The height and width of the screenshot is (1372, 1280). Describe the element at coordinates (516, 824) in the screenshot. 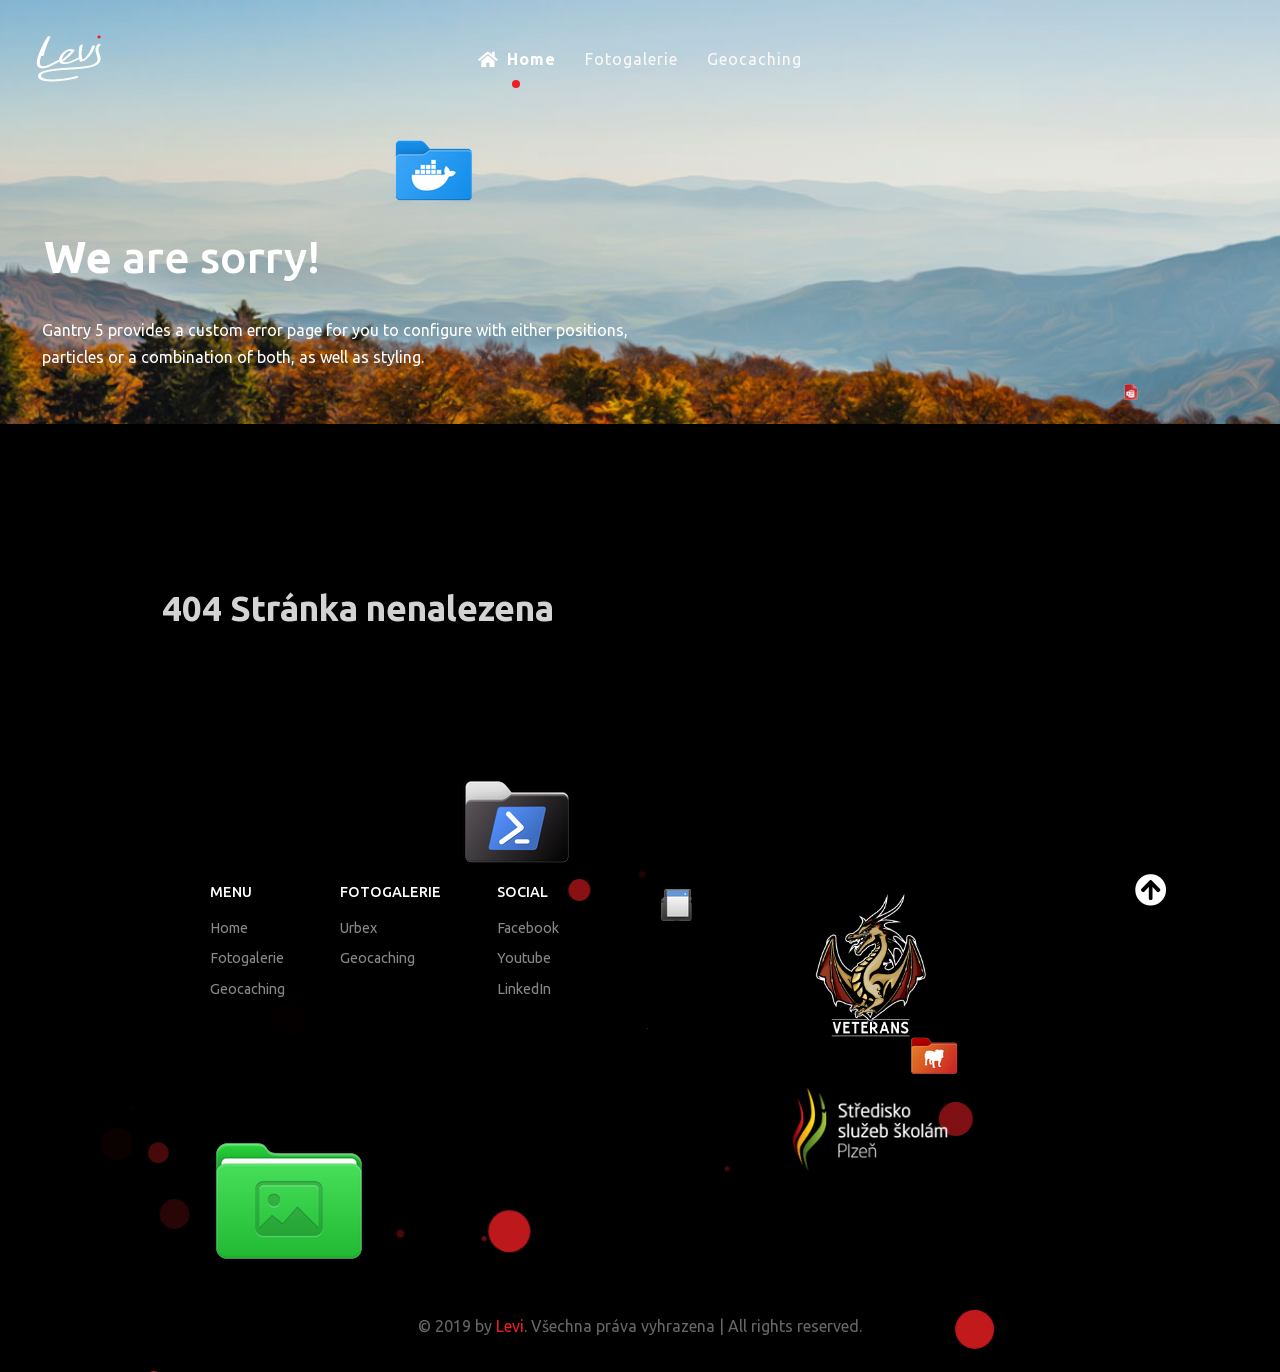

I see `open folder containing PowerShell scripts` at that location.